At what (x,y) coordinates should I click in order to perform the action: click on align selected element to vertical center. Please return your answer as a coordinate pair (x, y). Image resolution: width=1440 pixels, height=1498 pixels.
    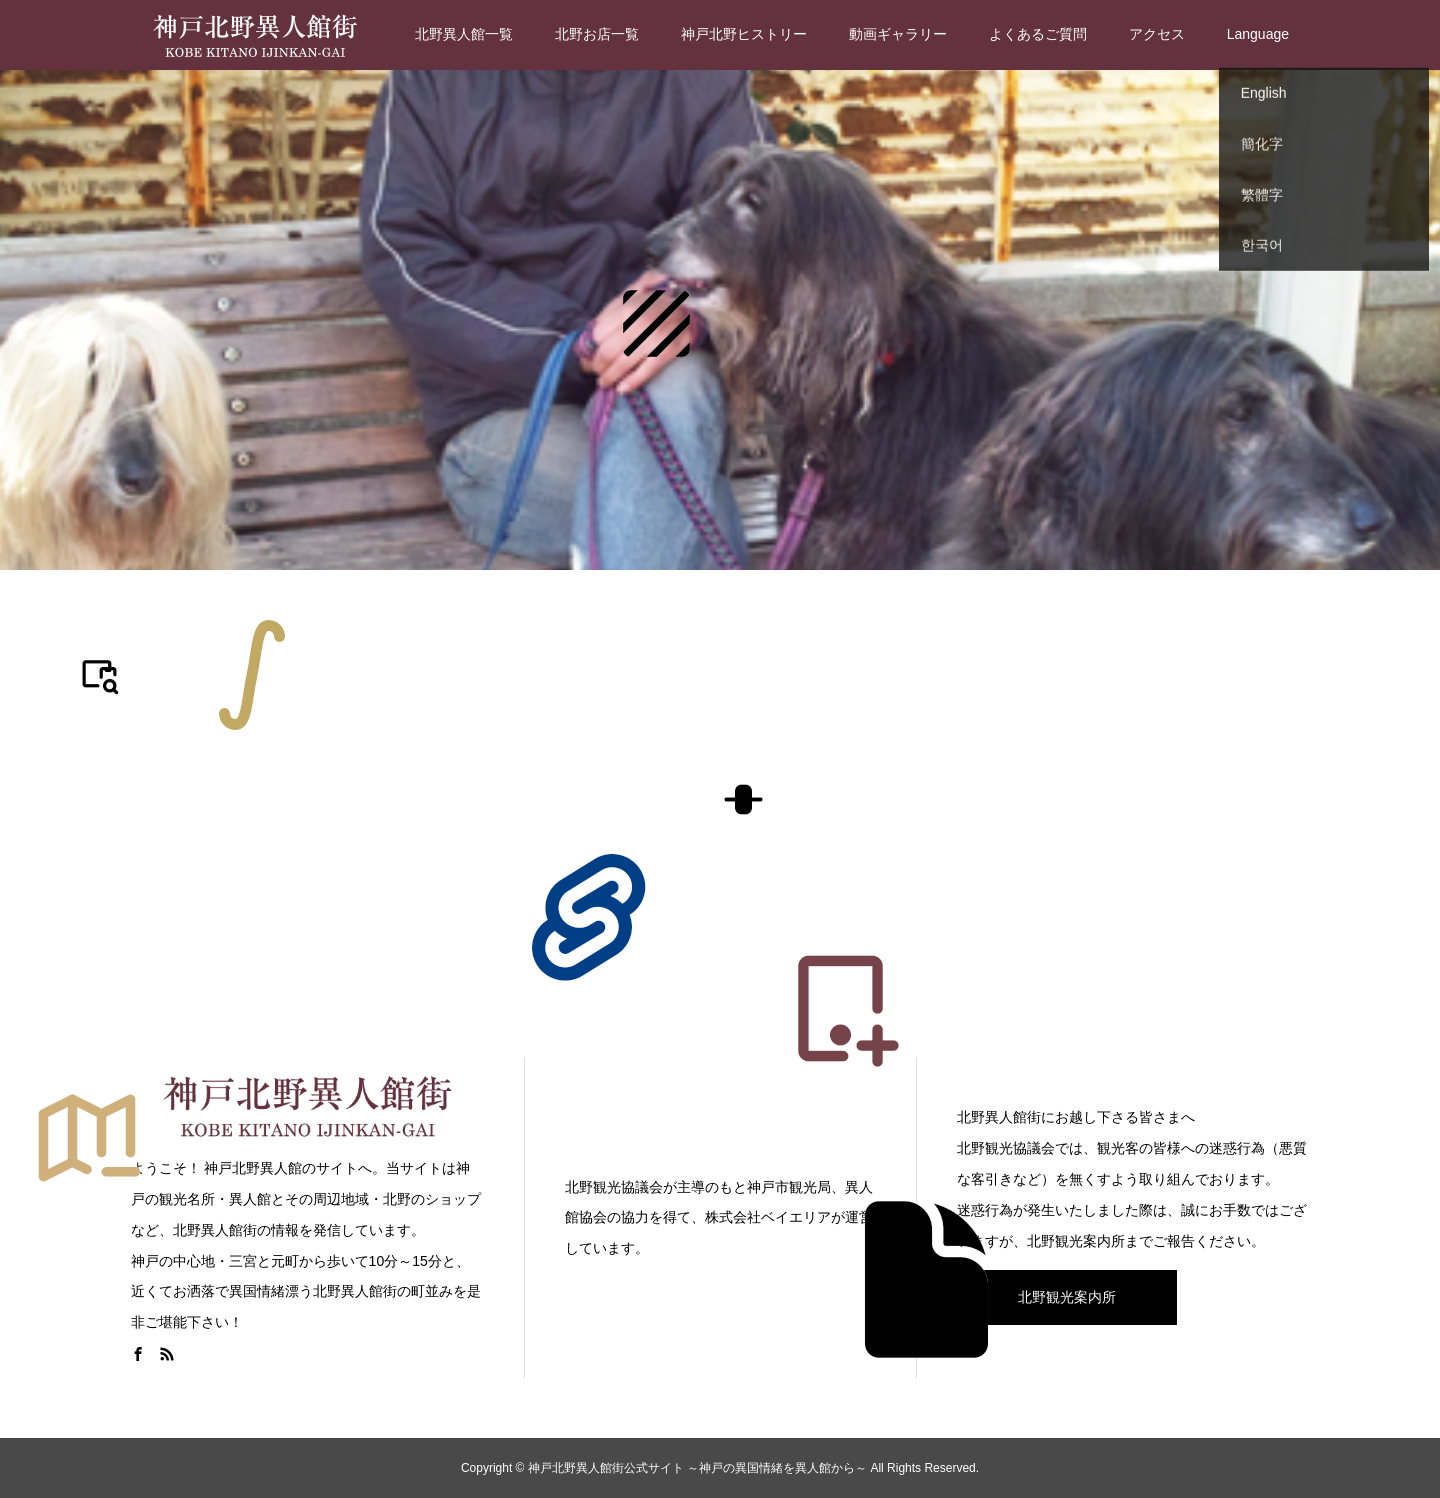
    Looking at the image, I should click on (743, 799).